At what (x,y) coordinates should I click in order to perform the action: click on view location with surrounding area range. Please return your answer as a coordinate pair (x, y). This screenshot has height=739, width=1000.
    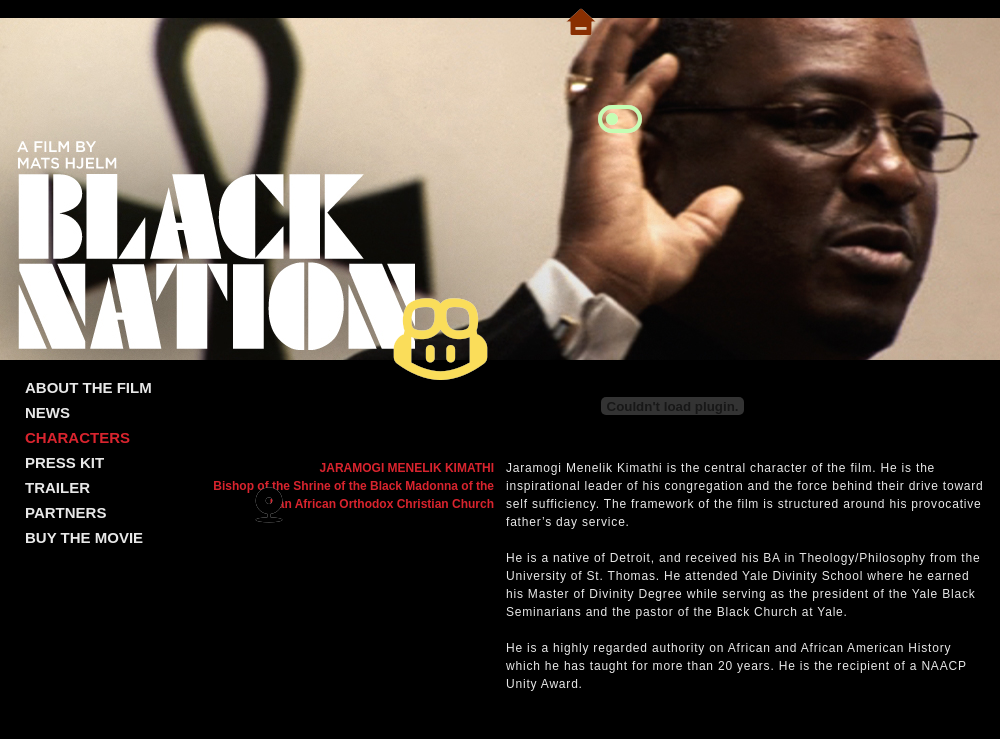
    Looking at the image, I should click on (269, 504).